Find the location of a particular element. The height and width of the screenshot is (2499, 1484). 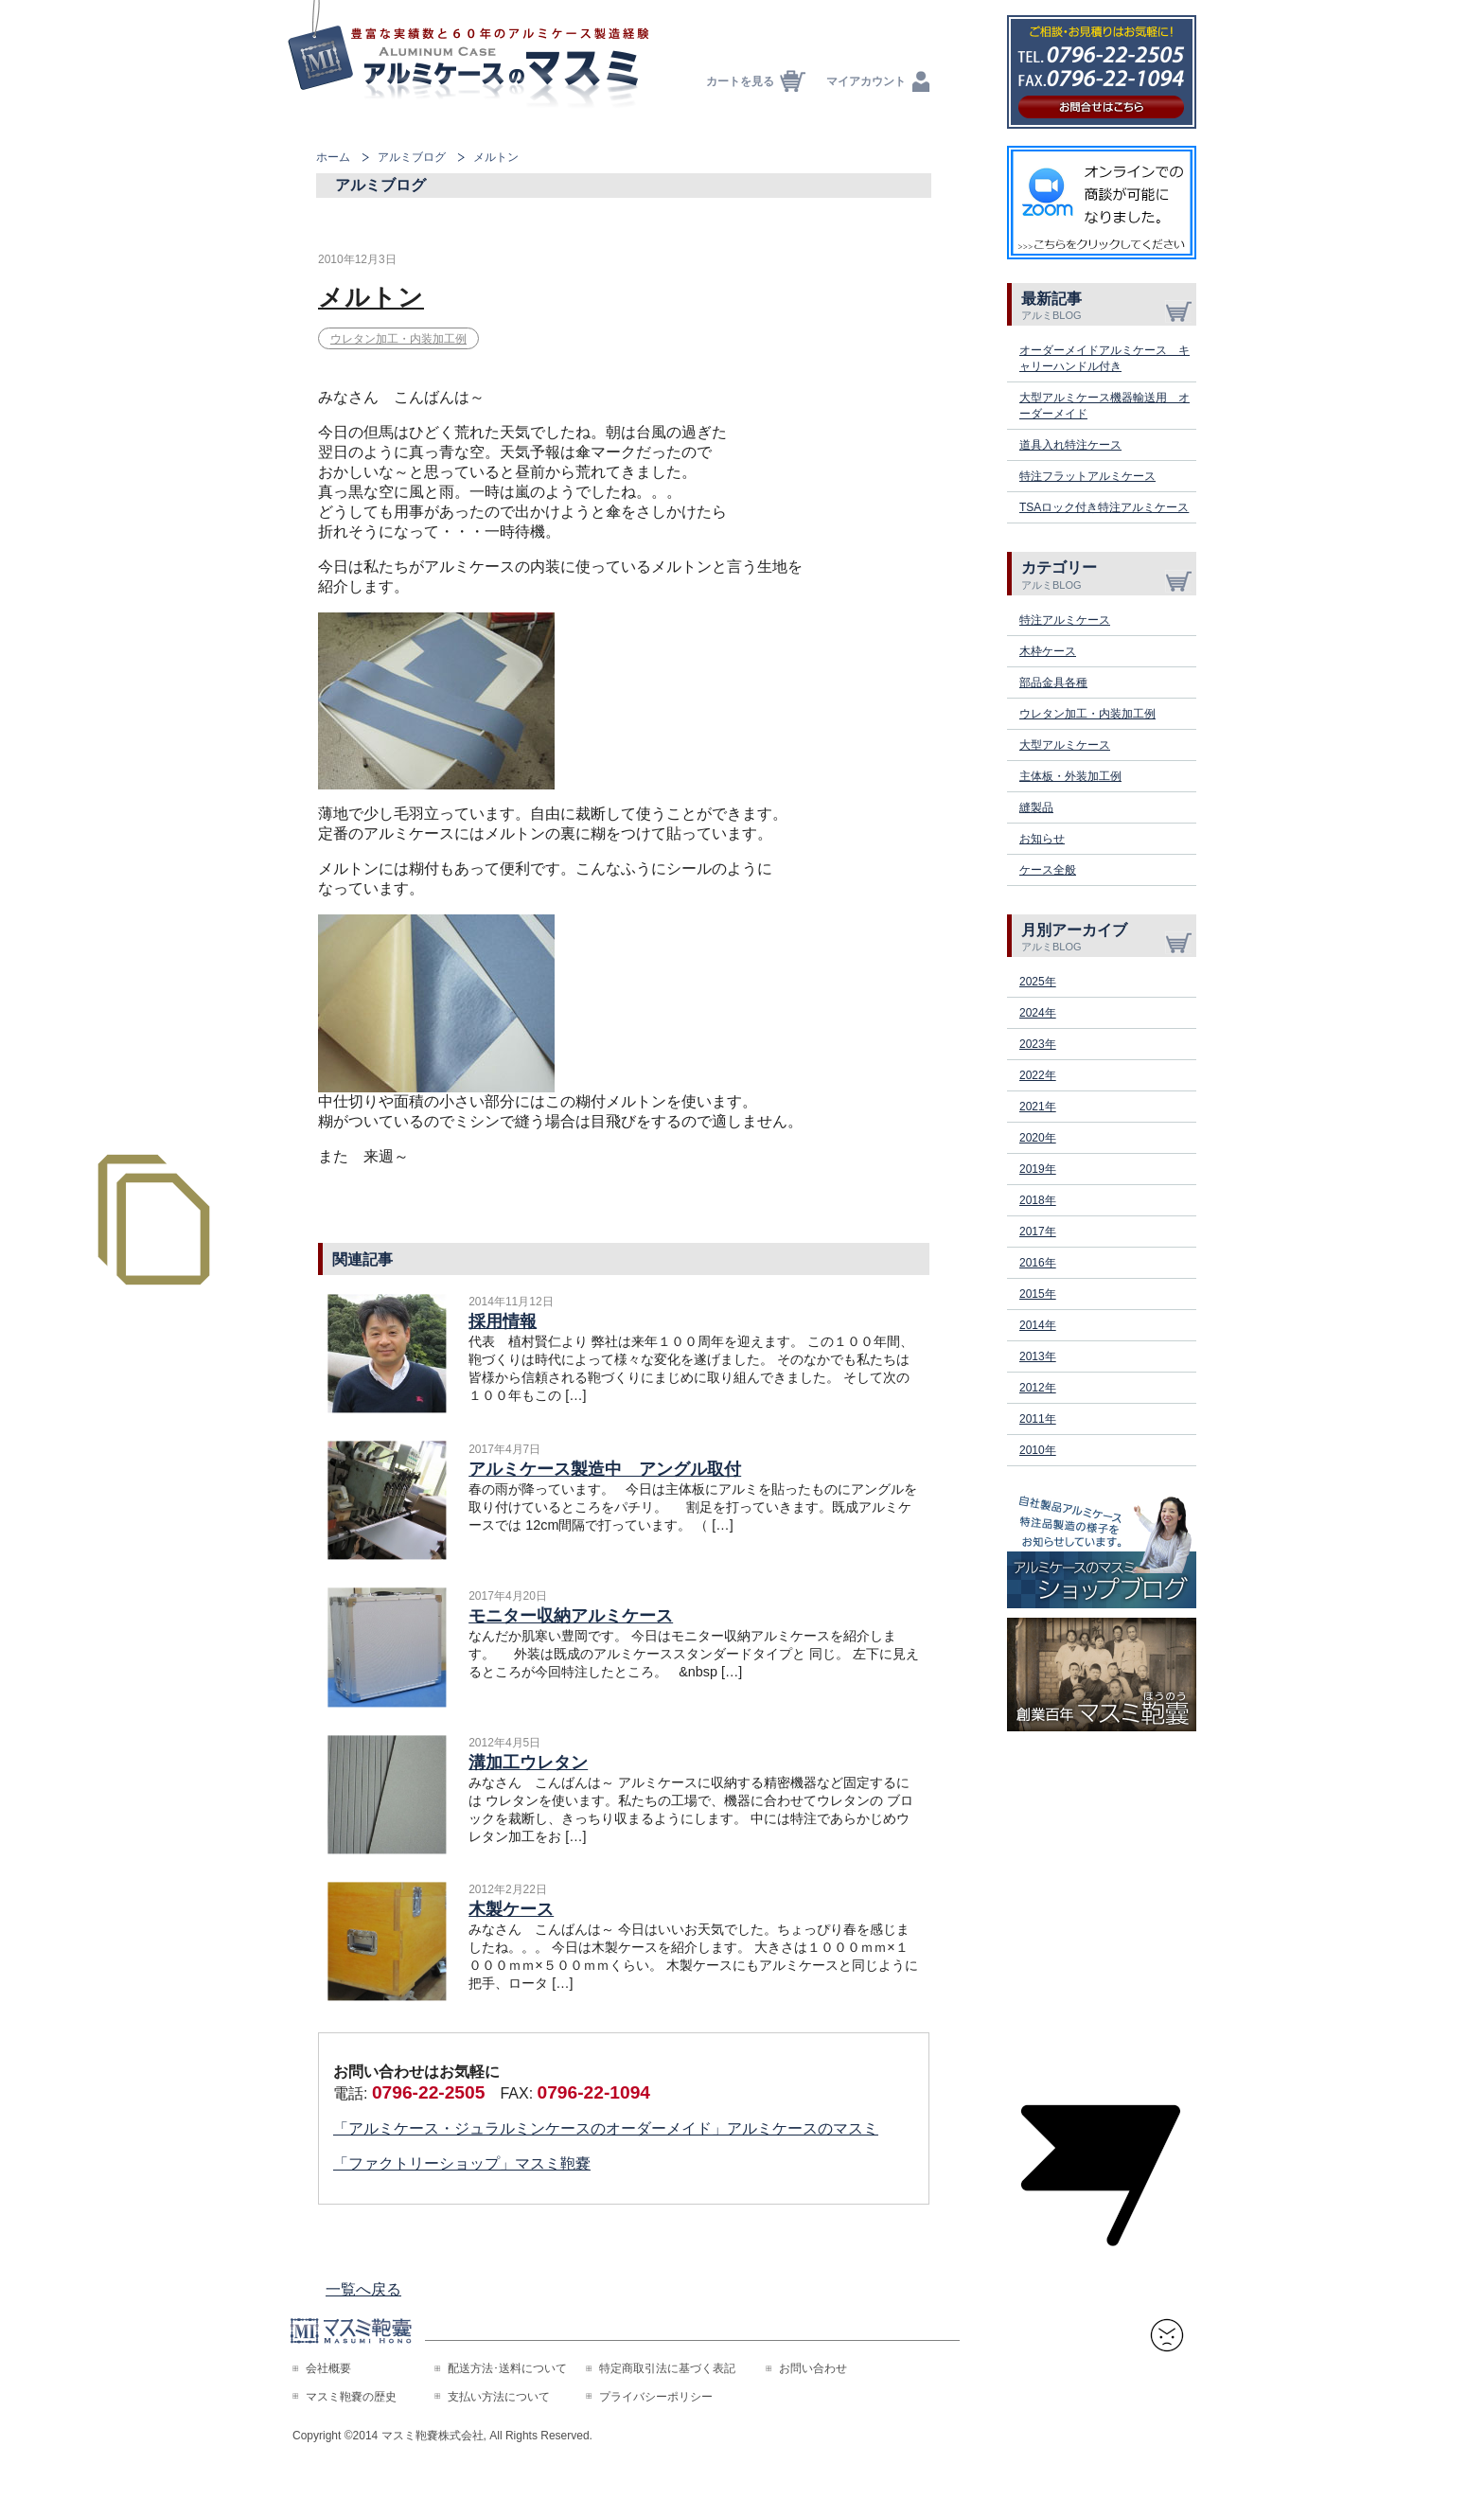

flag or mark an item for follow-up is located at coordinates (1094, 2166).